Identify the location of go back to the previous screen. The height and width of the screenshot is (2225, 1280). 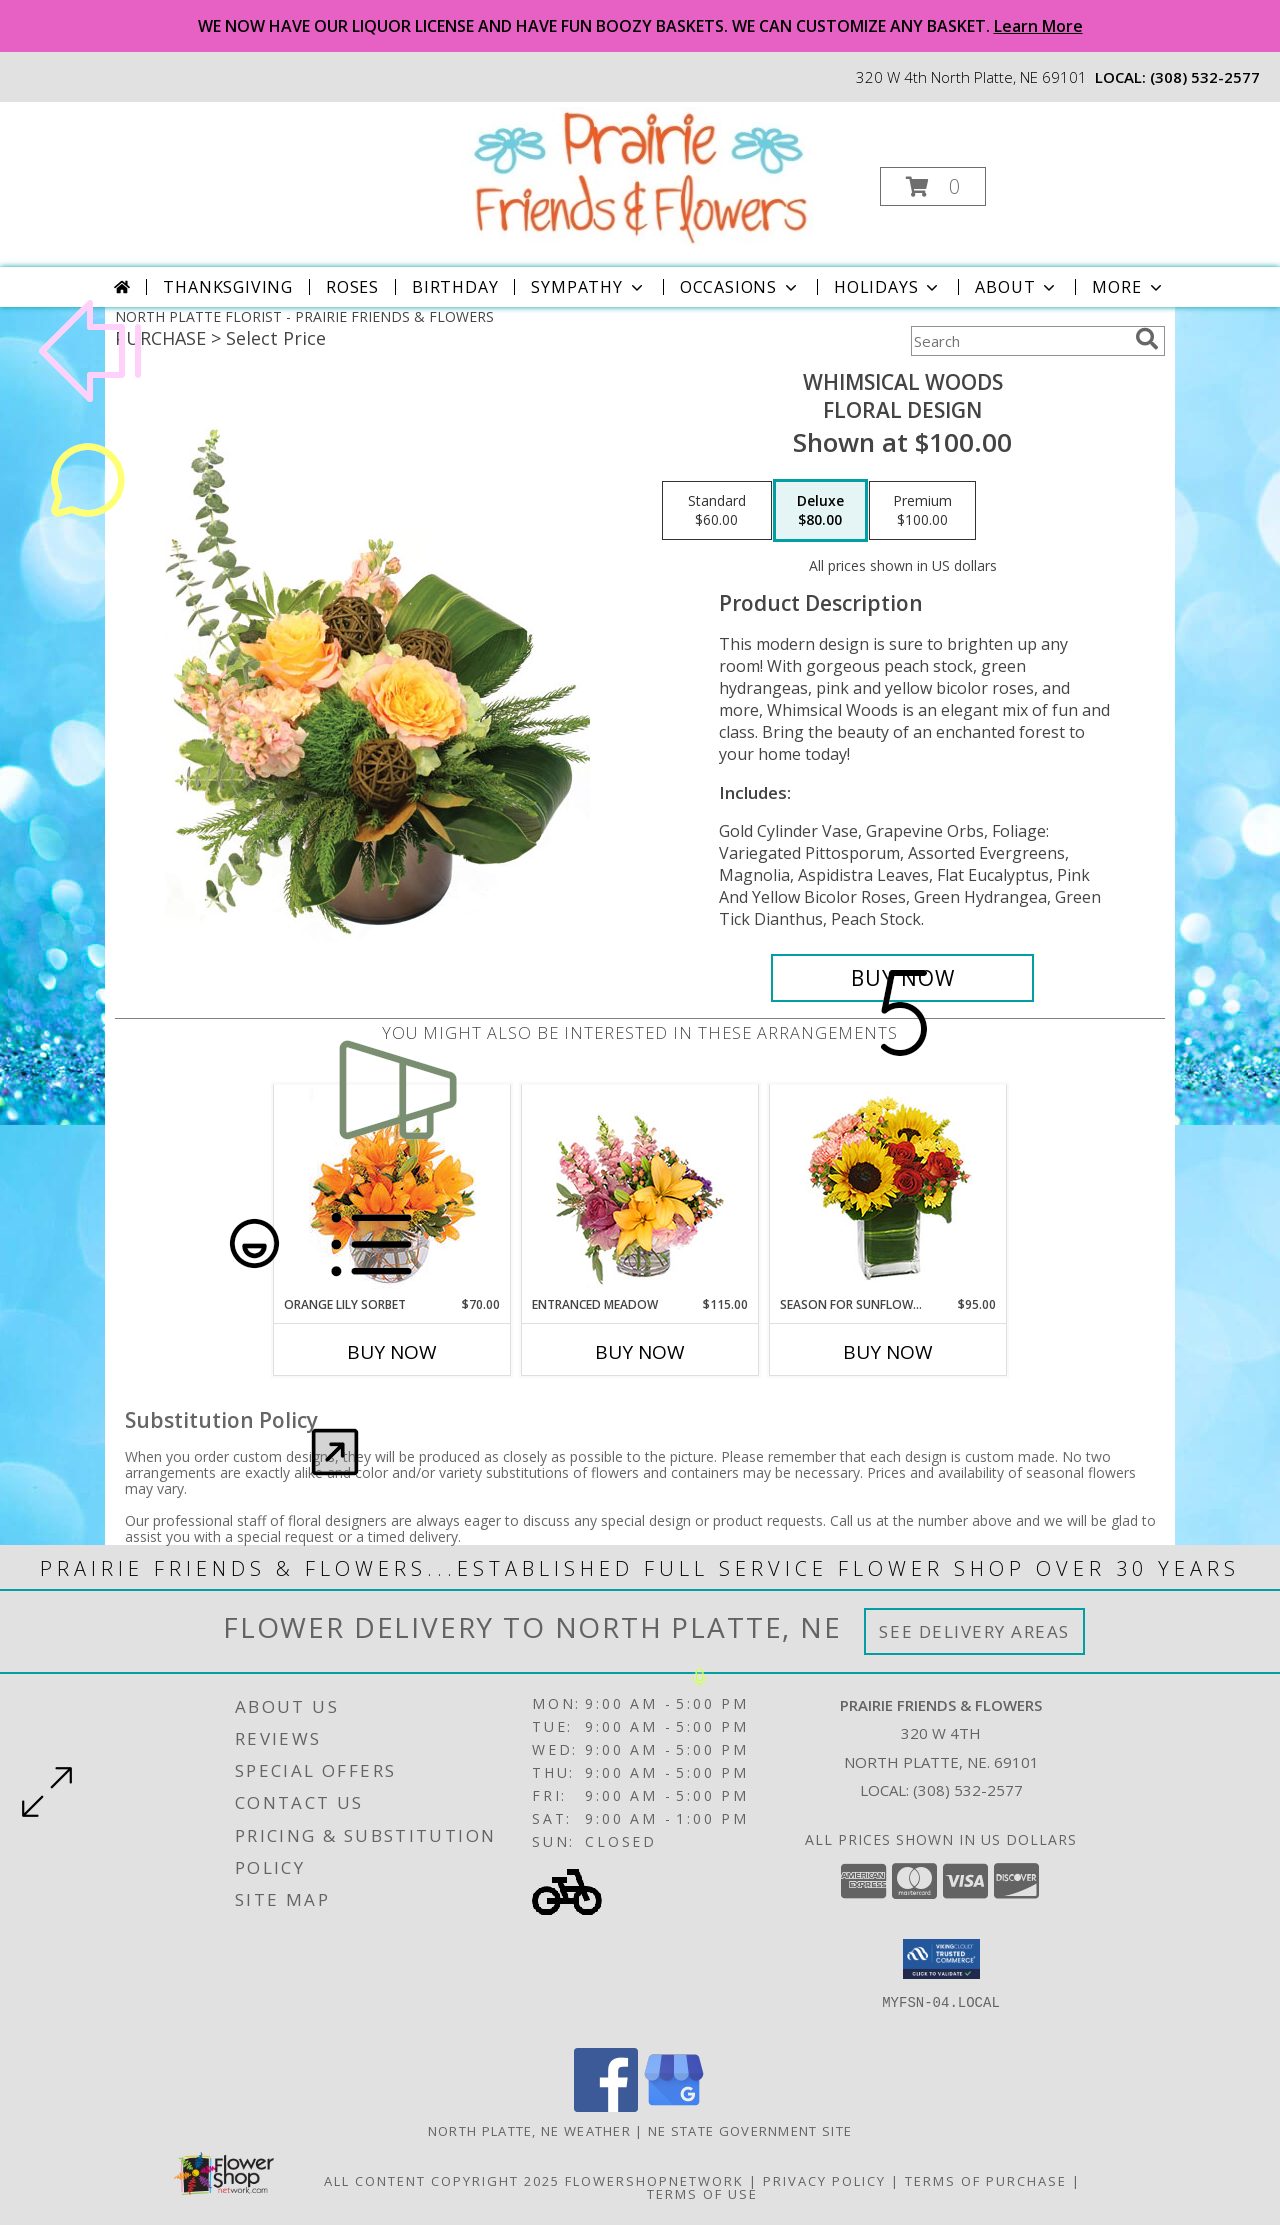
(94, 351).